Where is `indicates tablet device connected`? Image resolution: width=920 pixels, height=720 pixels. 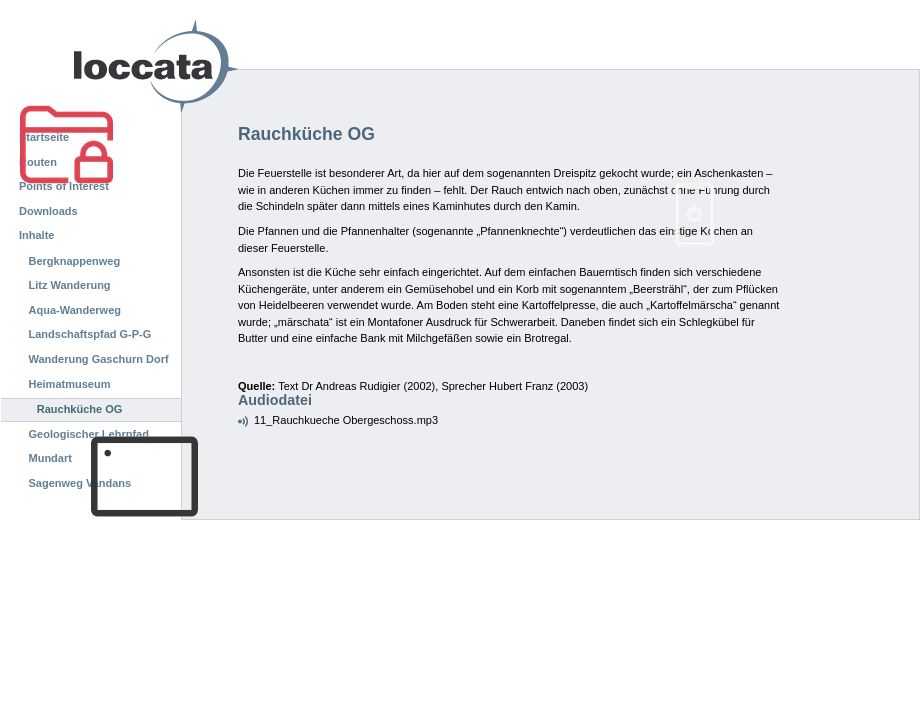
indicates tablet device connected is located at coordinates (144, 476).